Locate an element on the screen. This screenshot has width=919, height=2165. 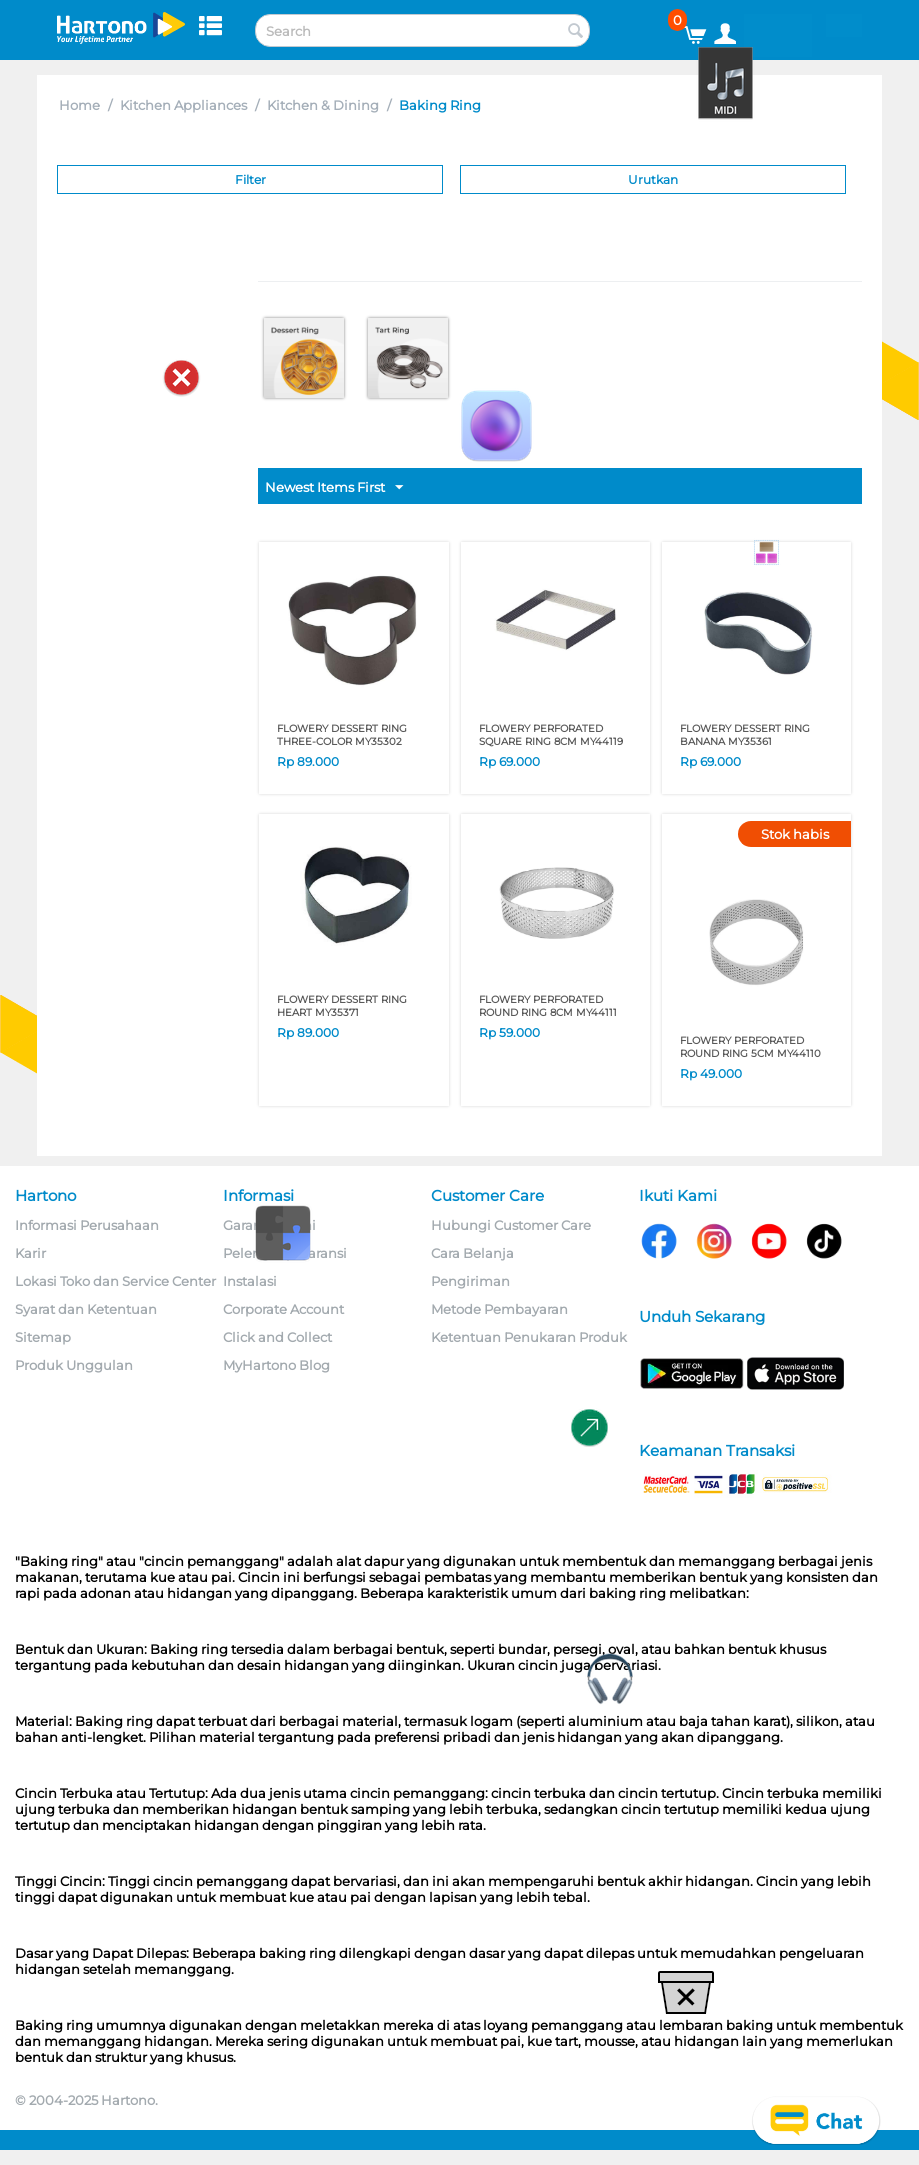
indicates a symbolic link or shortcut to another file is located at coordinates (589, 1427).